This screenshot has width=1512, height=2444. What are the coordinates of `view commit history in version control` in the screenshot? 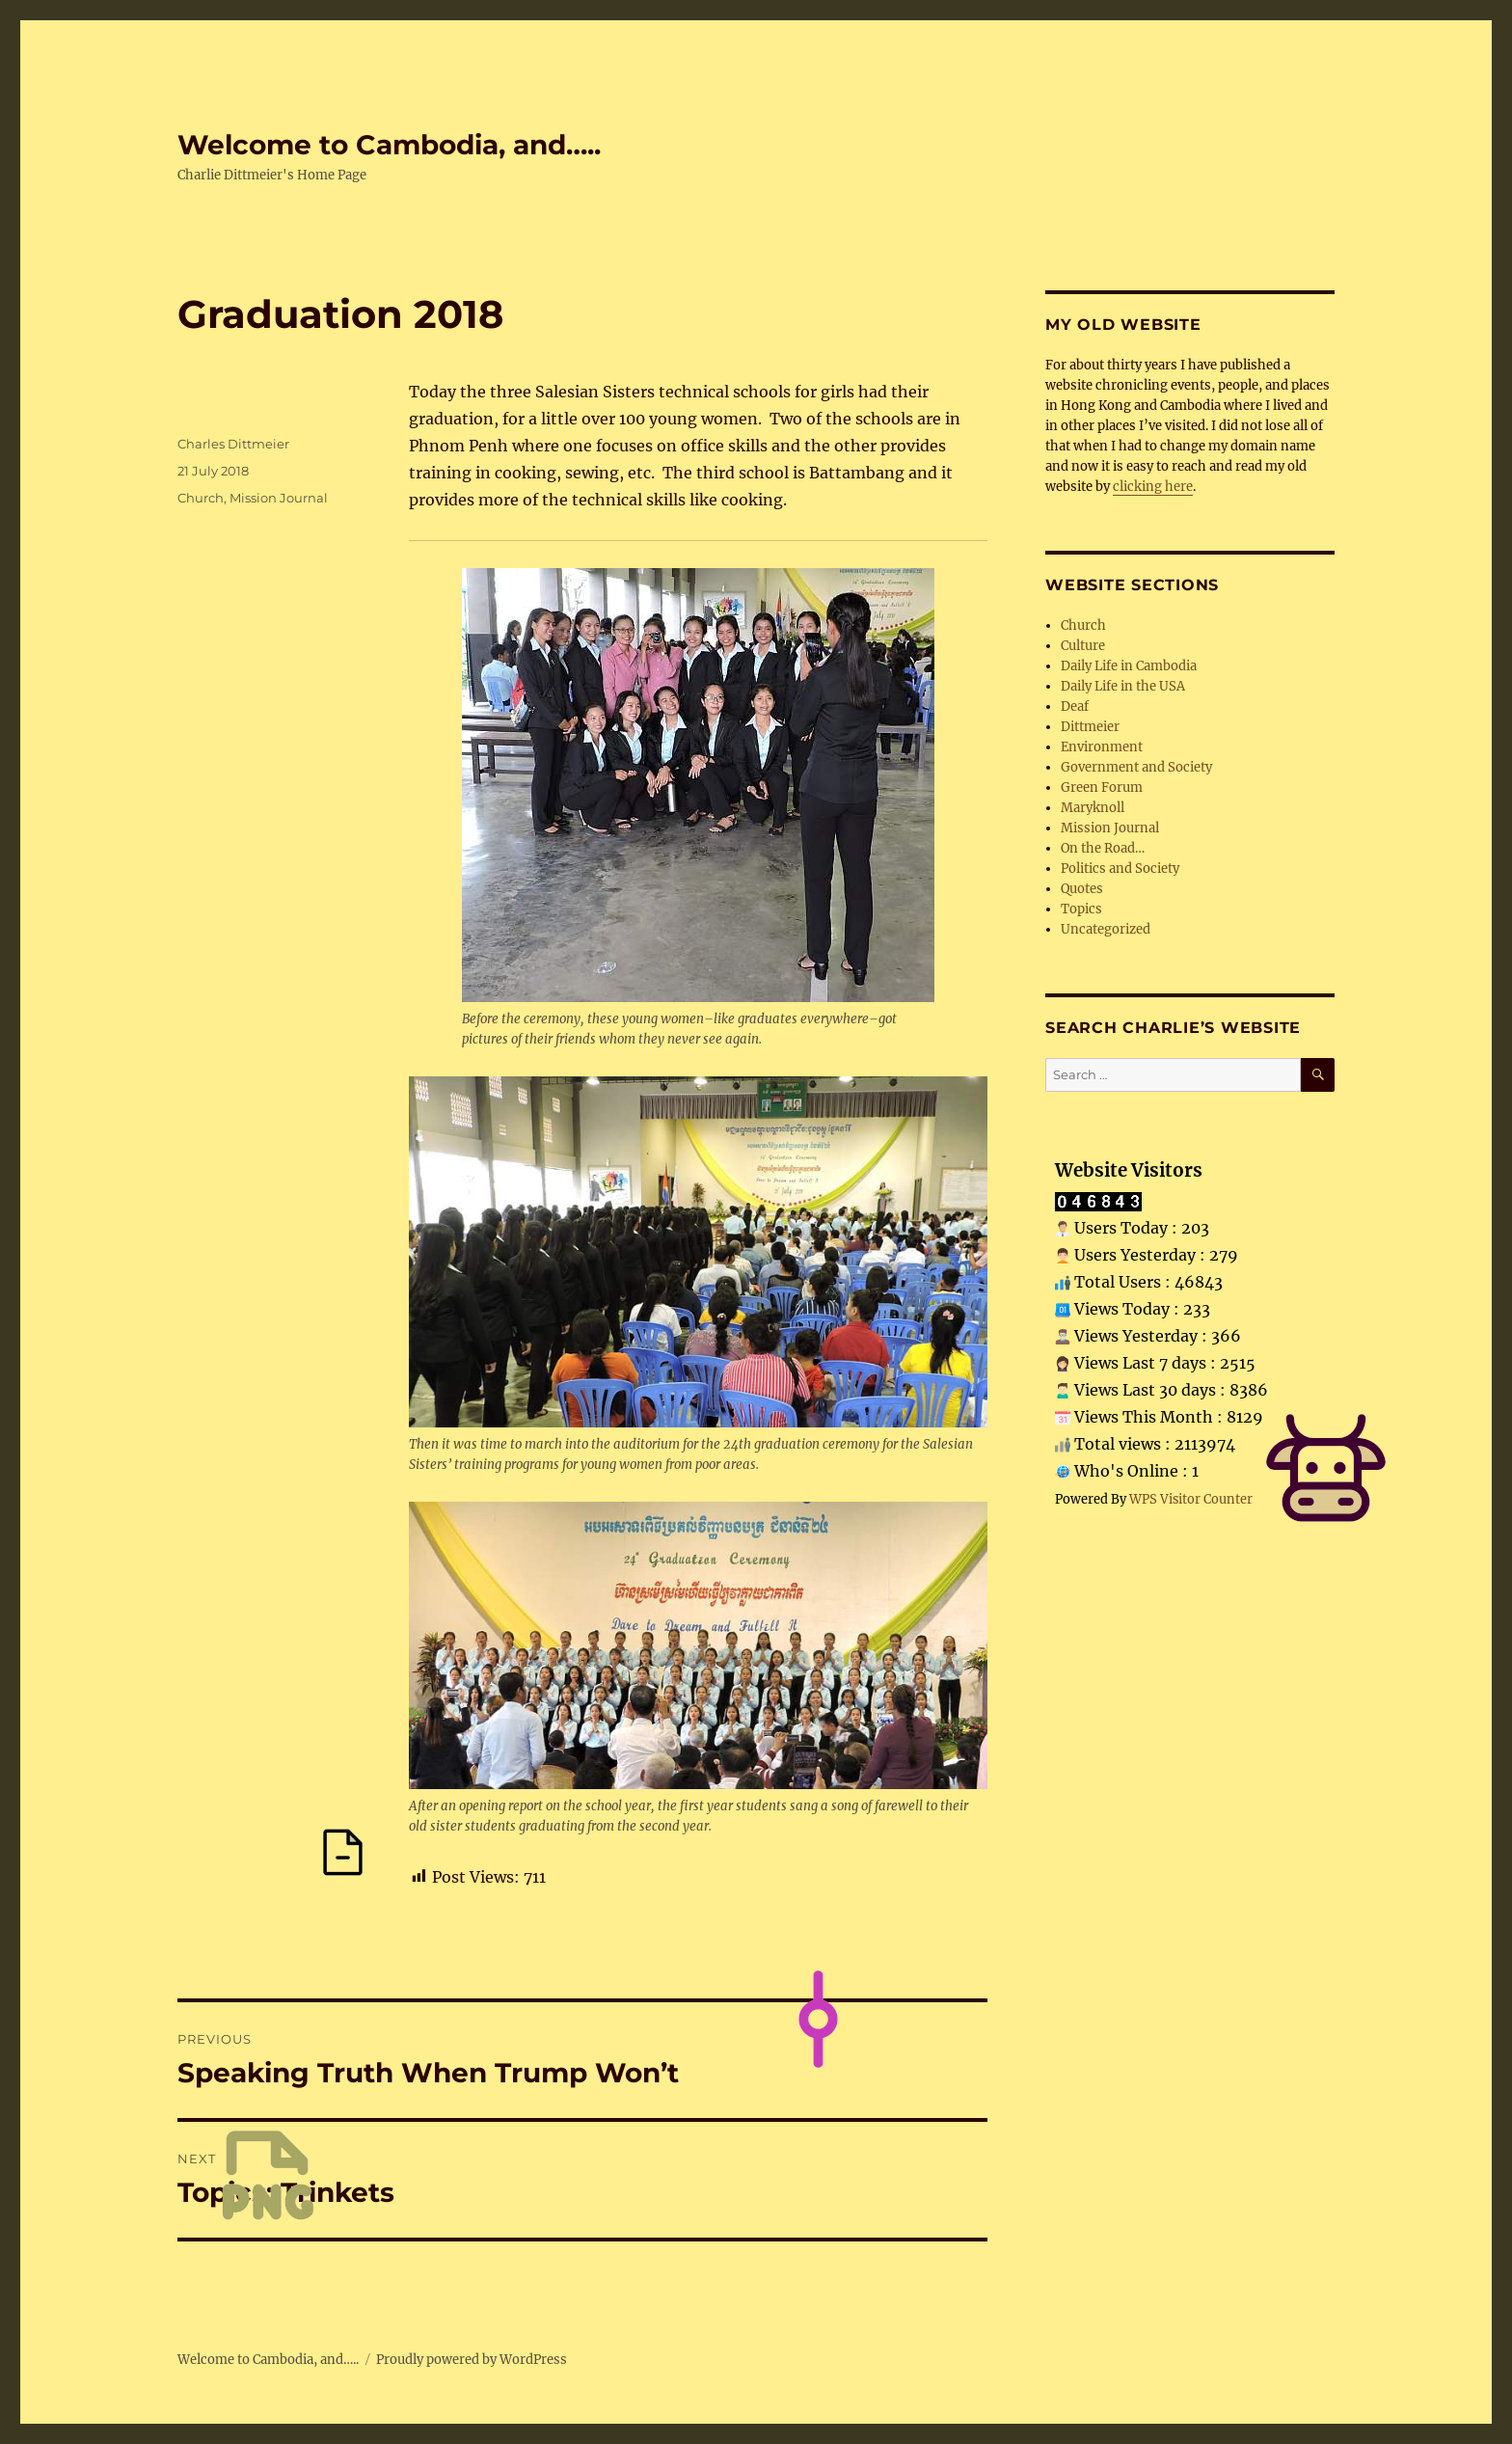 It's located at (818, 2019).